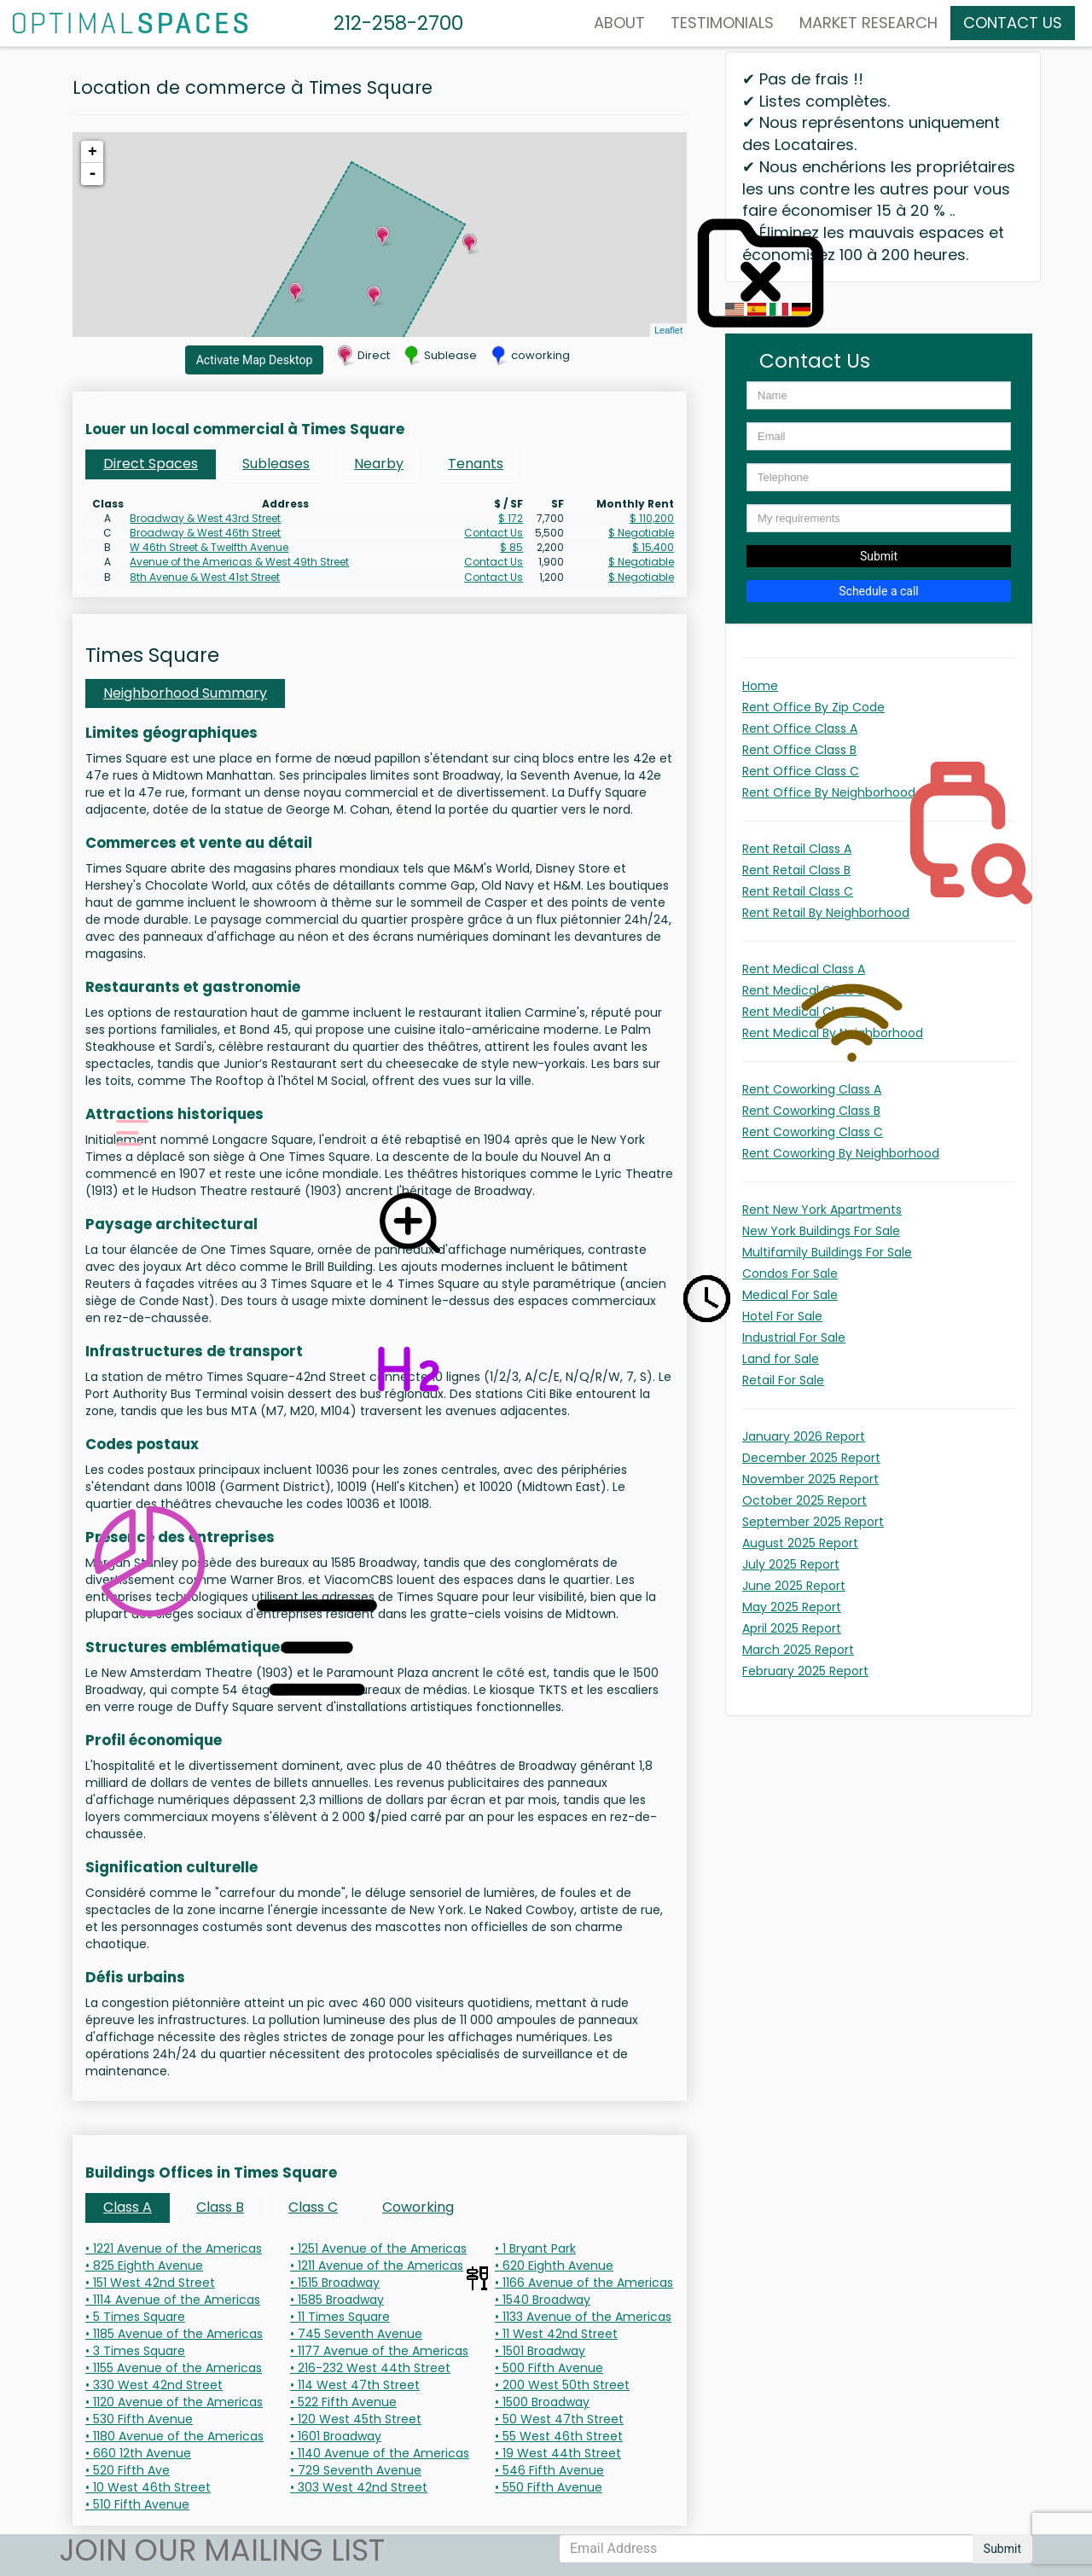 The image size is (1092, 2576). What do you see at coordinates (407, 1369) in the screenshot?
I see `format text as heading level 2` at bounding box center [407, 1369].